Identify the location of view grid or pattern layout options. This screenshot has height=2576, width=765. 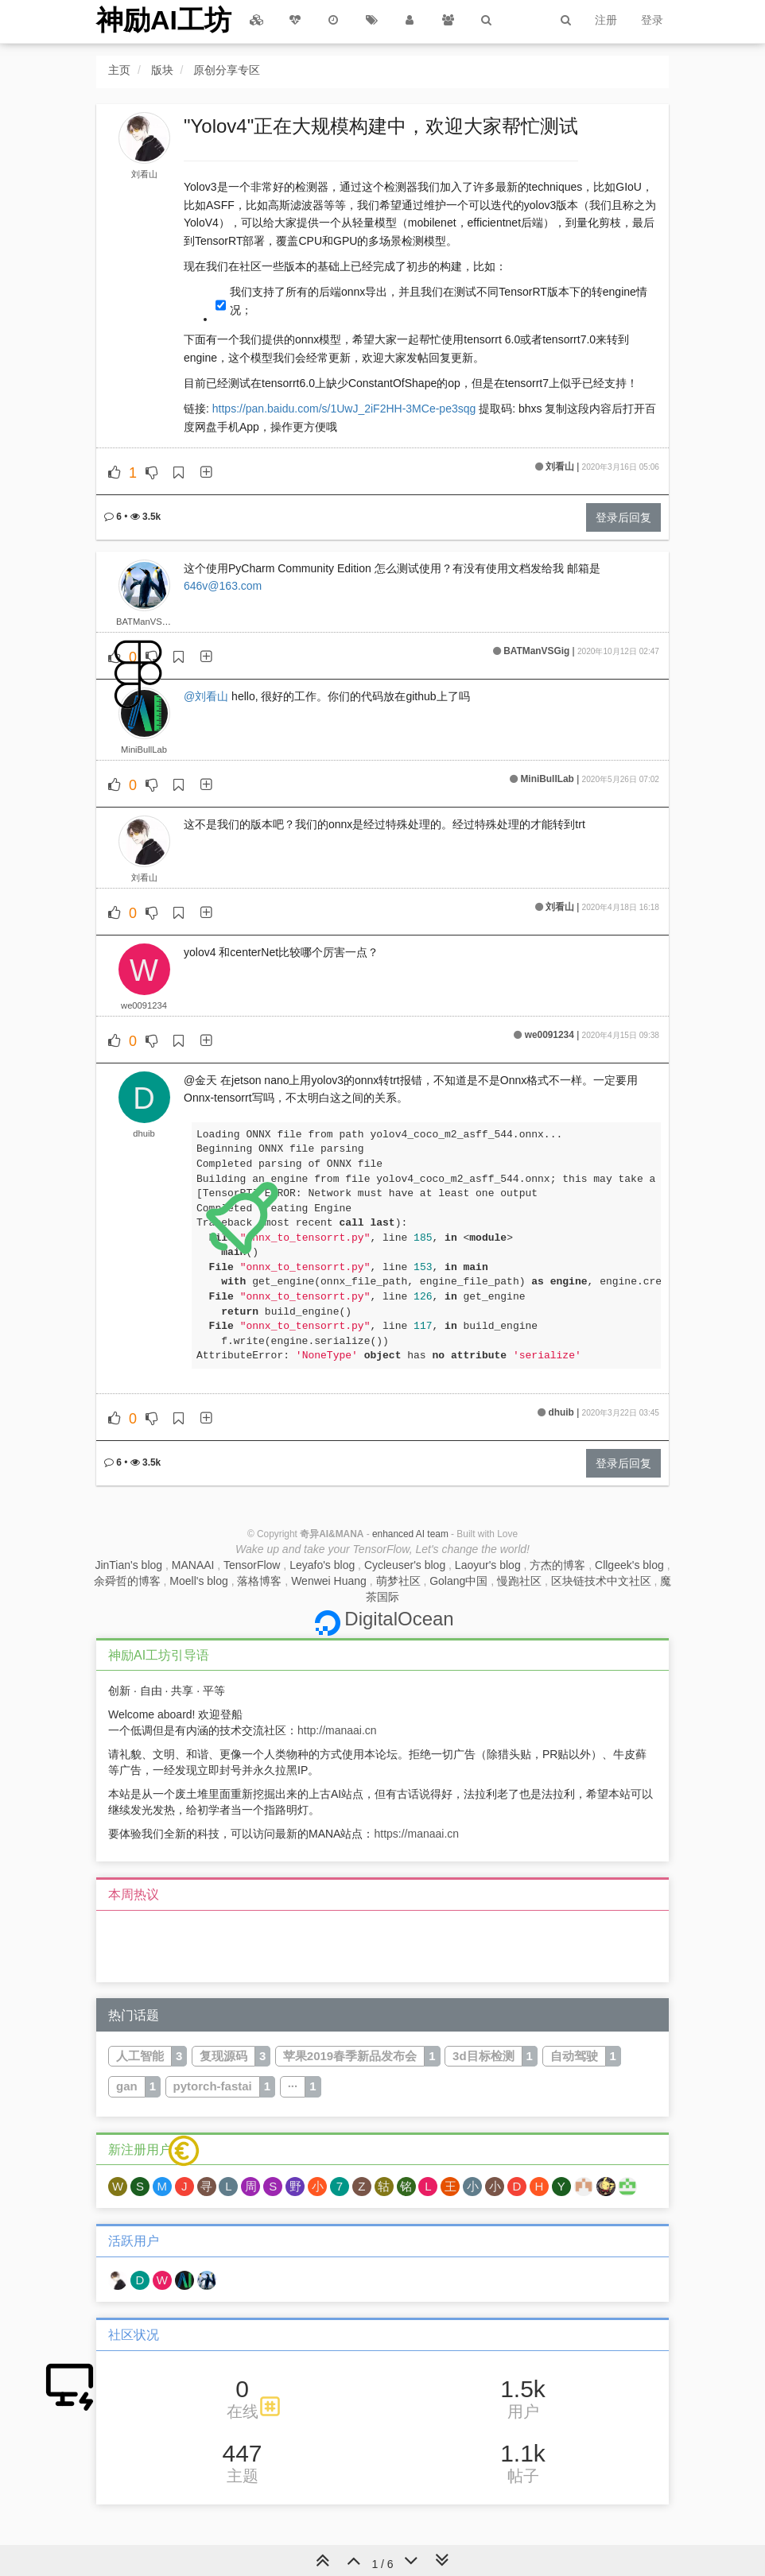
(270, 2406).